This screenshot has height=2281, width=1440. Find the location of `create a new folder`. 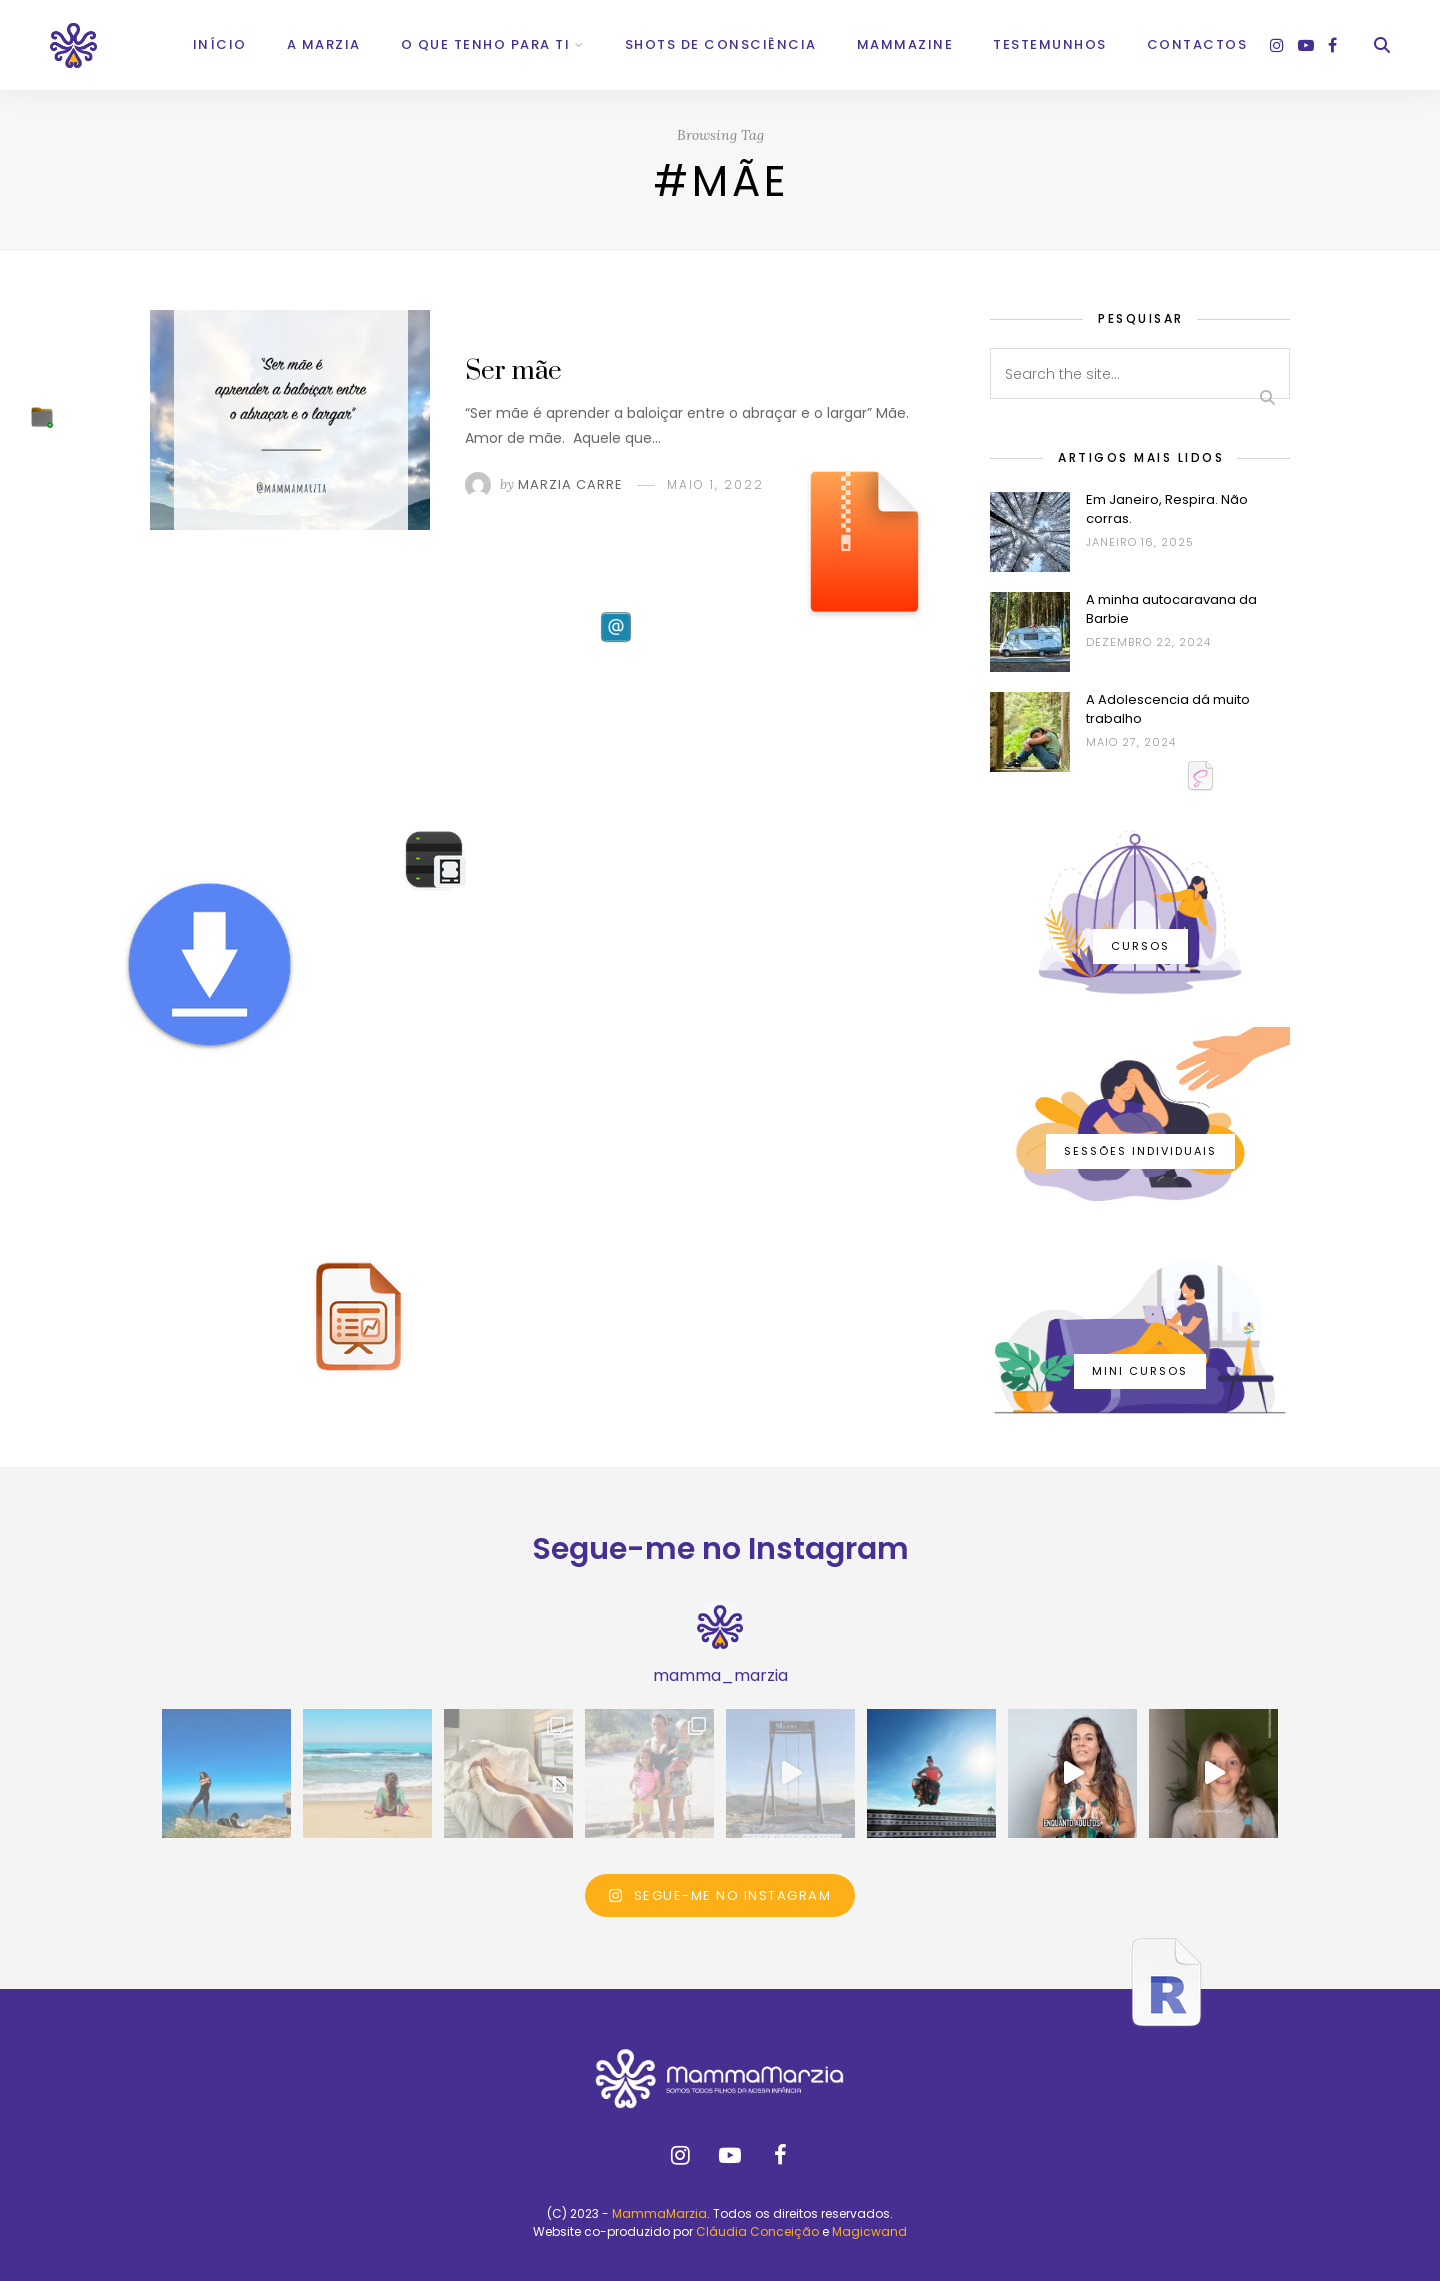

create a new folder is located at coordinates (42, 417).